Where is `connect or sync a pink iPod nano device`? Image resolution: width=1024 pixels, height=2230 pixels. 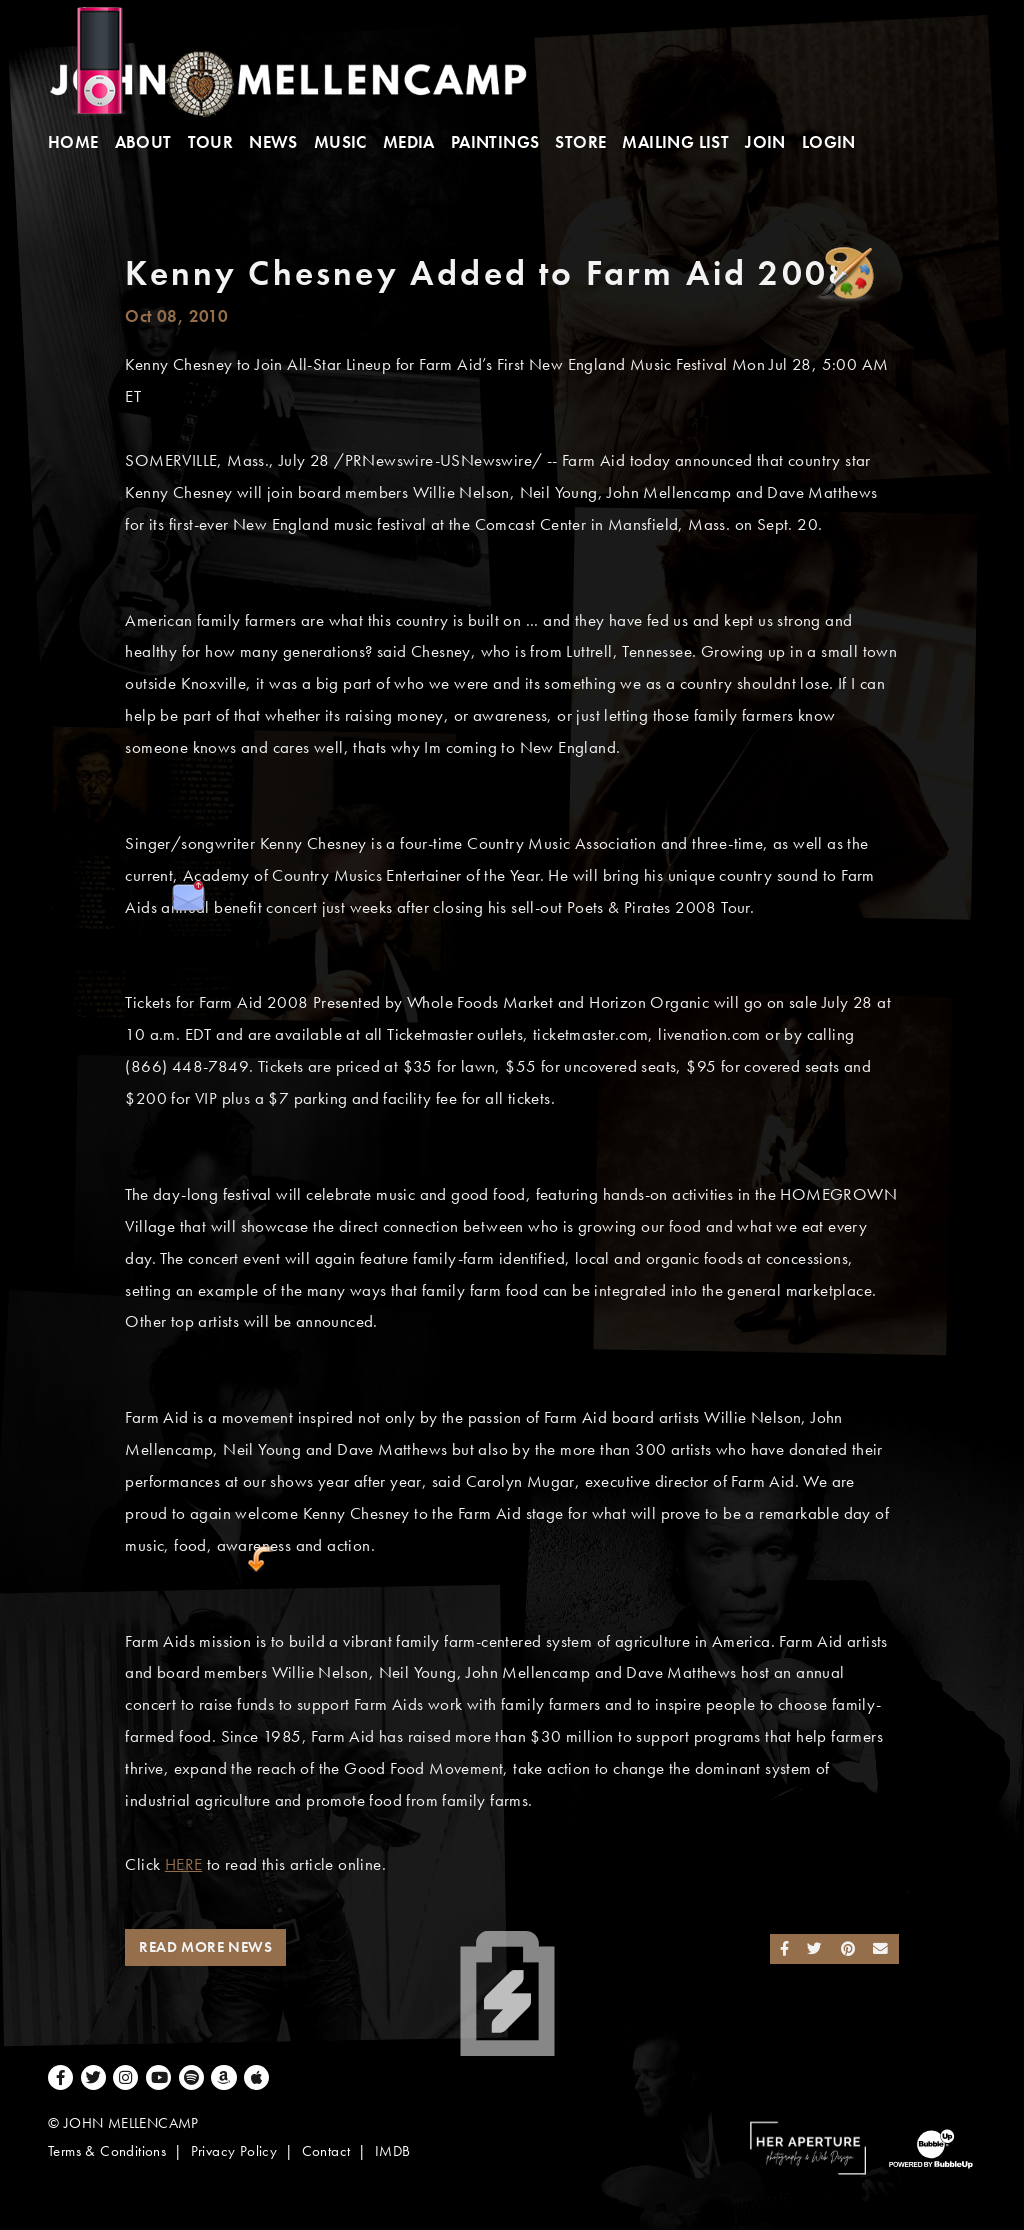
connect or sync a pink iPod nano device is located at coordinates (99, 62).